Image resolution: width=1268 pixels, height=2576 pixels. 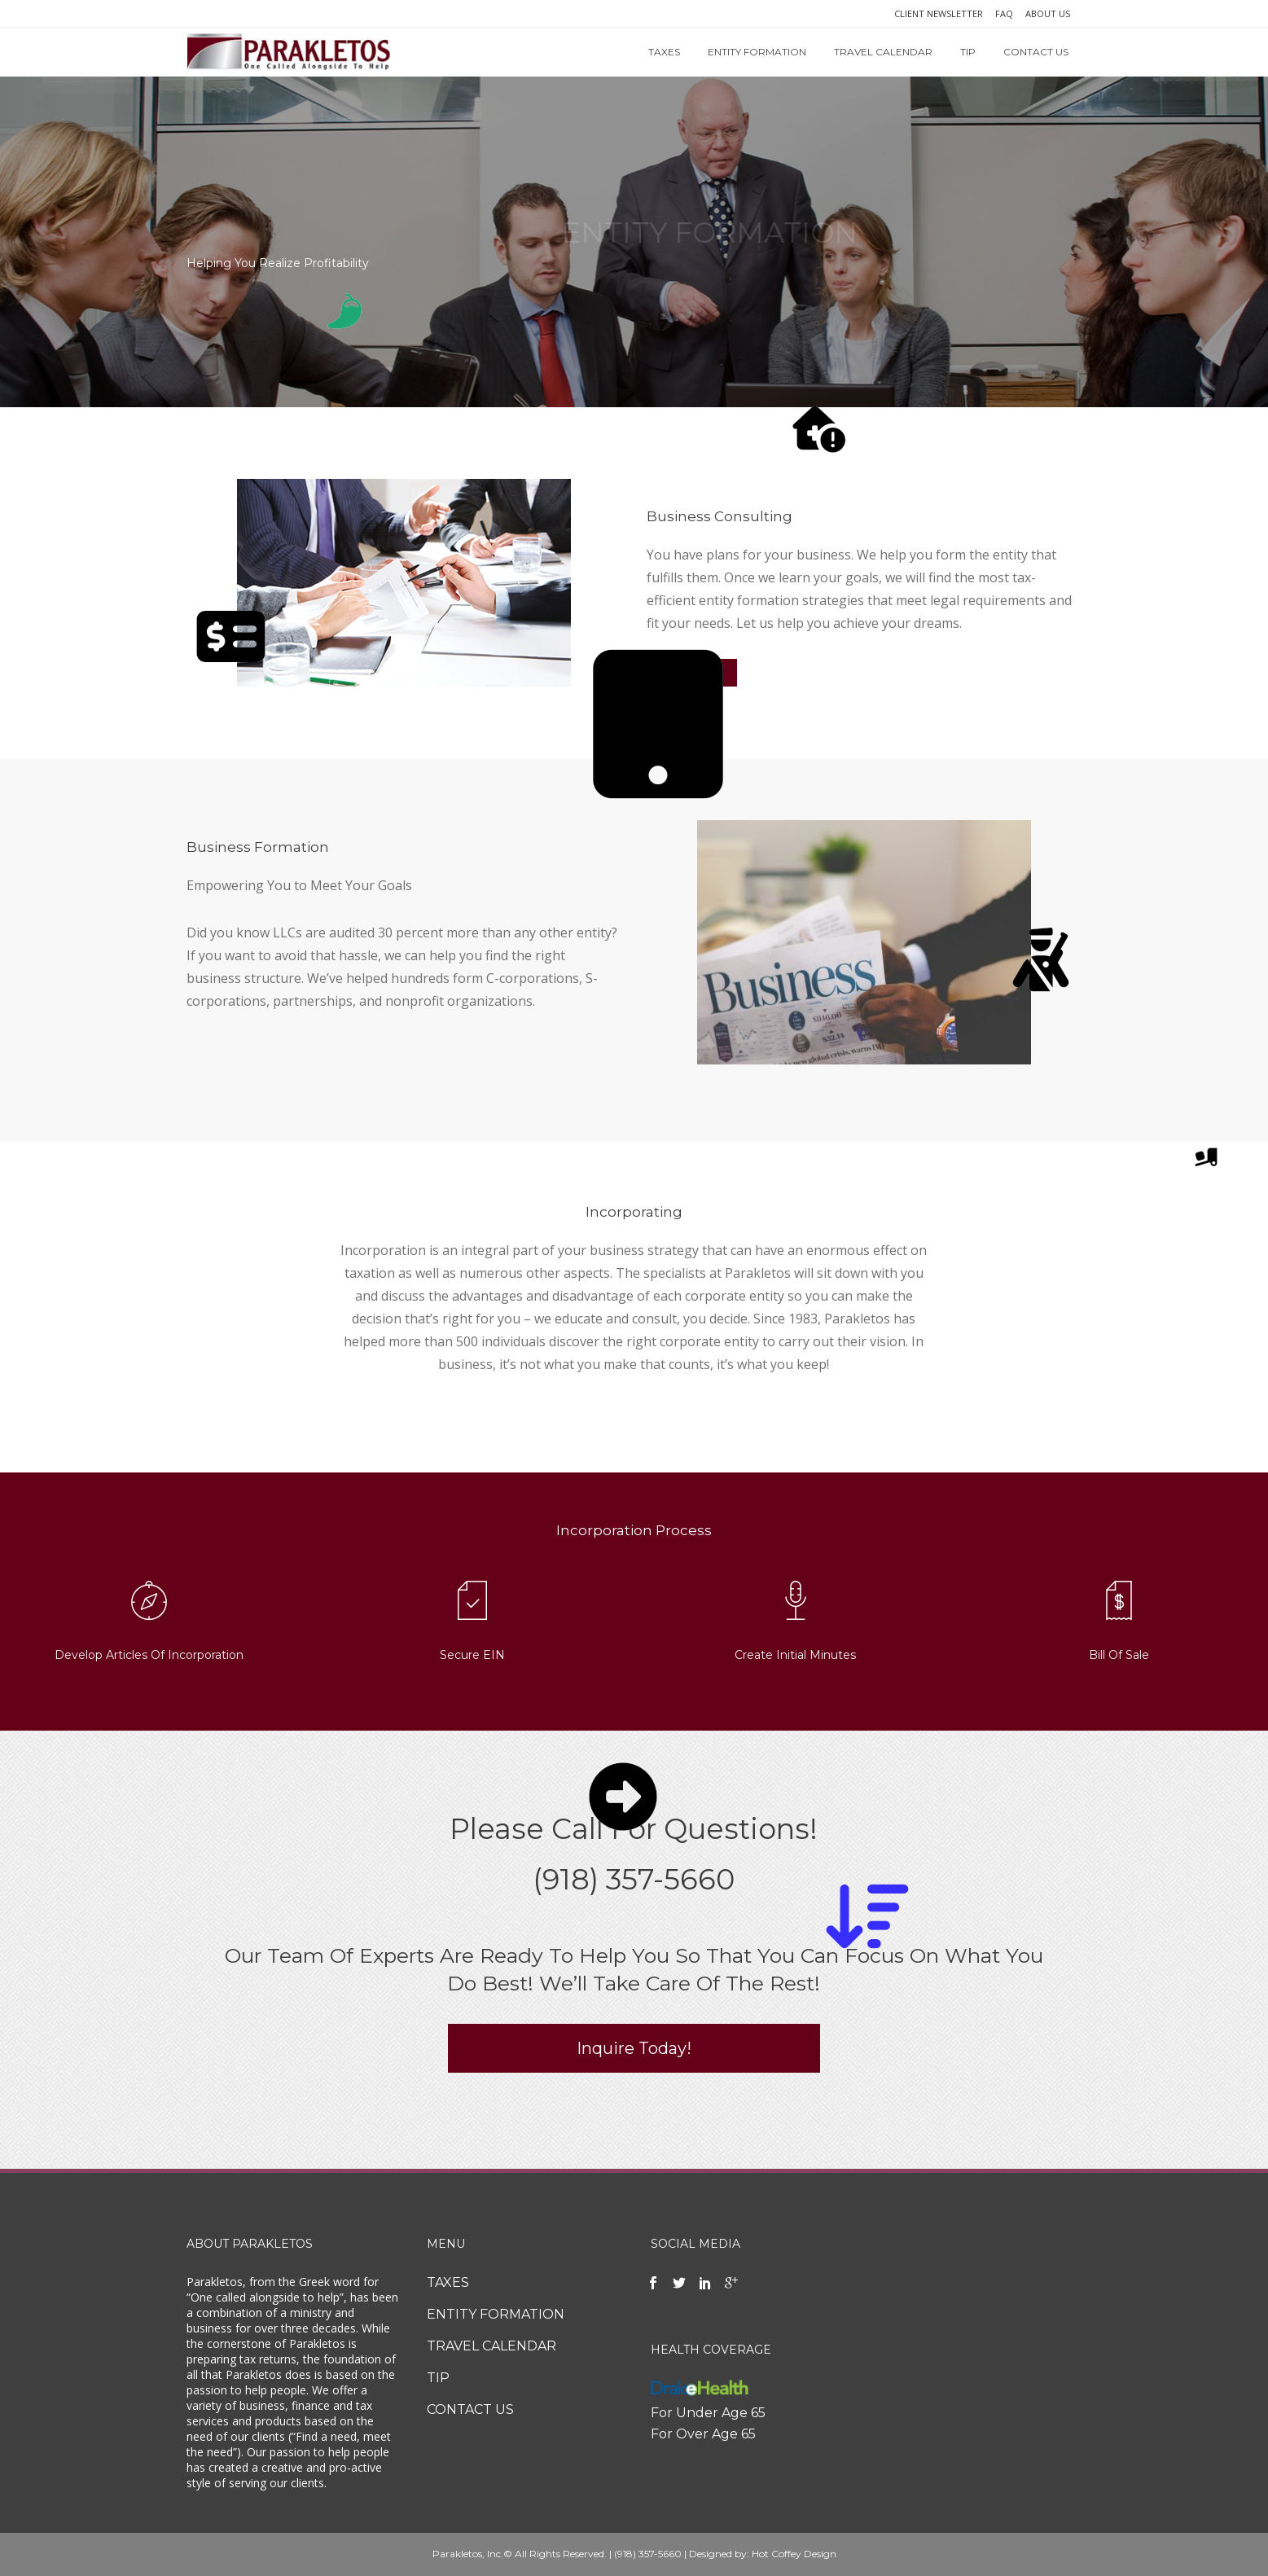 What do you see at coordinates (658, 724) in the screenshot?
I see `tablet device with home button` at bounding box center [658, 724].